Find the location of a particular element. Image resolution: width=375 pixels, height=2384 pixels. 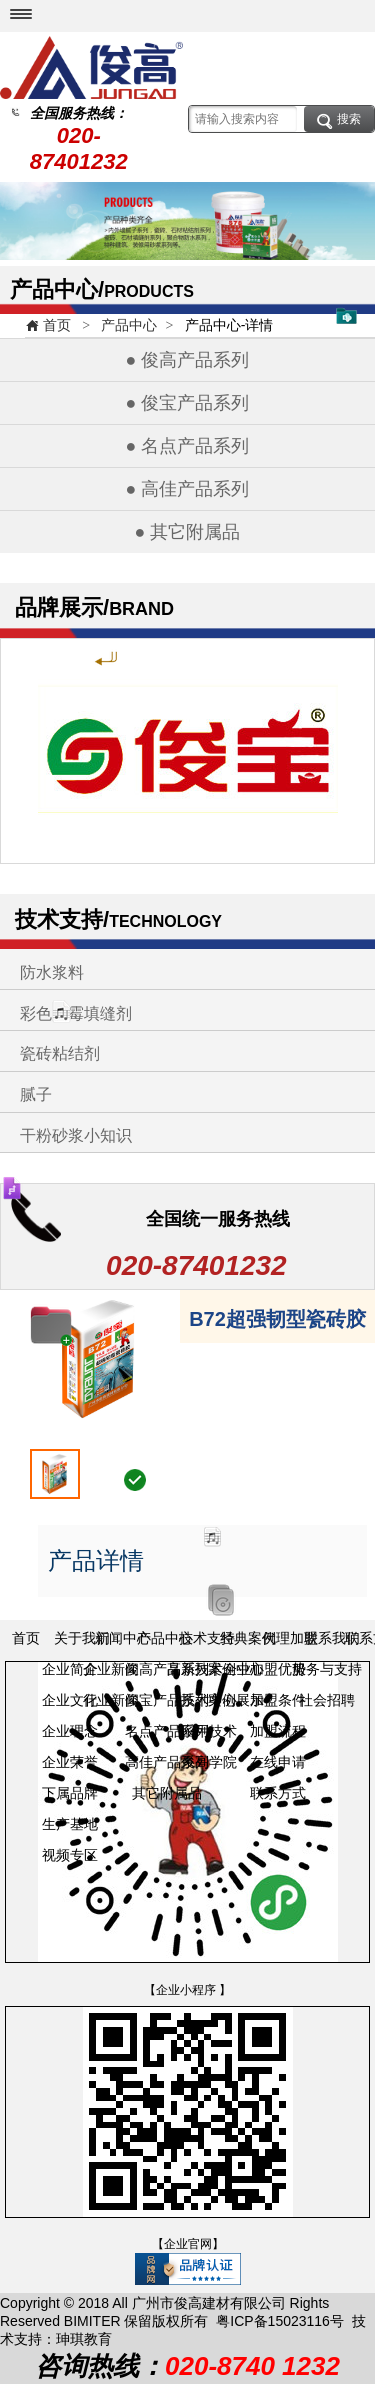

access multiple disk drives or storage devices is located at coordinates (221, 1600).